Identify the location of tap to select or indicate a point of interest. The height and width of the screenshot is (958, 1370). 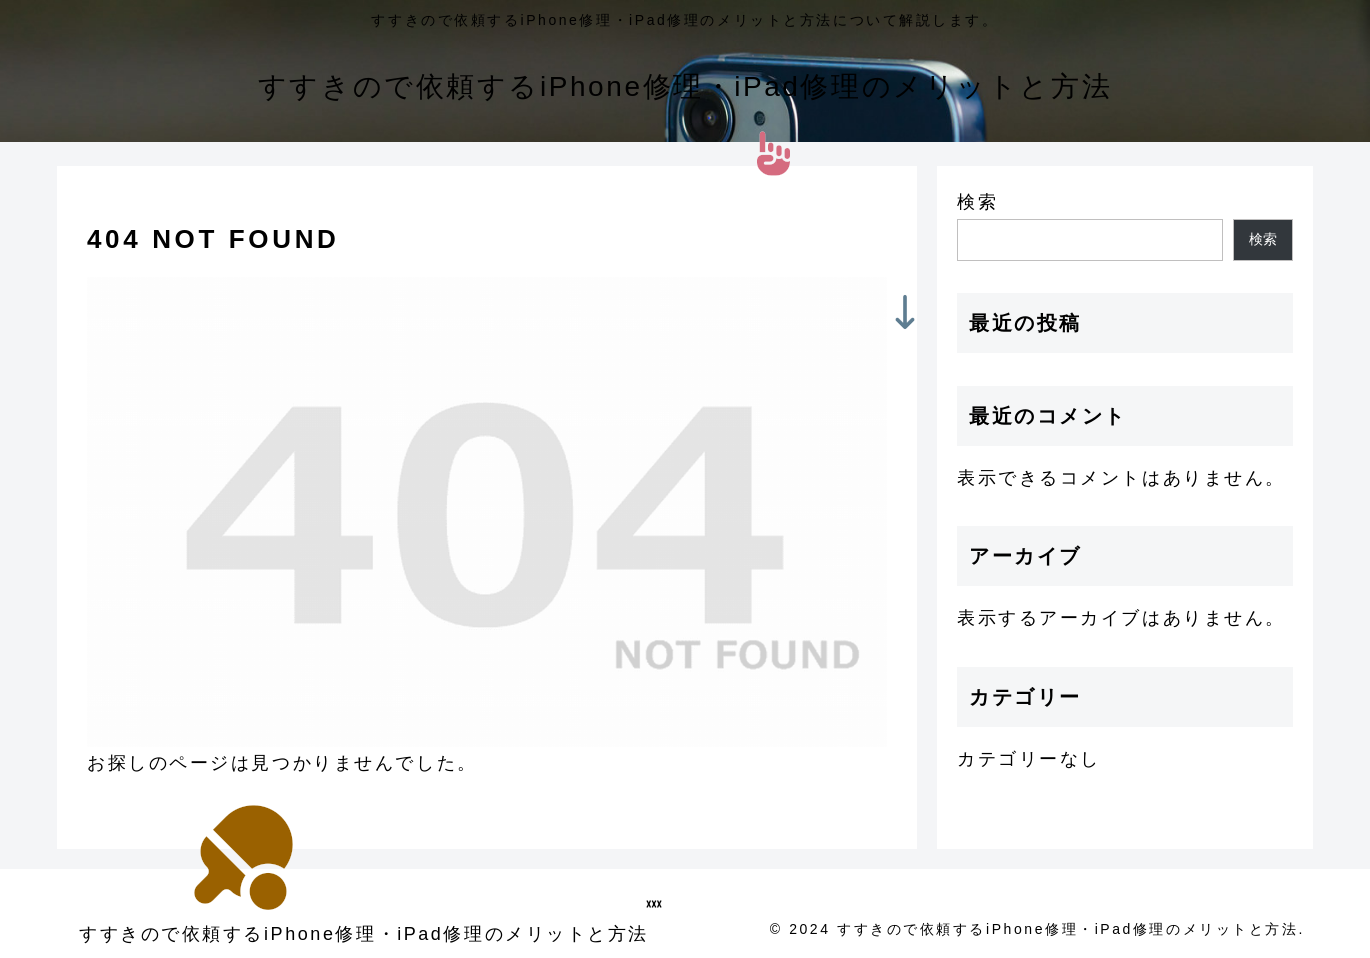
(773, 153).